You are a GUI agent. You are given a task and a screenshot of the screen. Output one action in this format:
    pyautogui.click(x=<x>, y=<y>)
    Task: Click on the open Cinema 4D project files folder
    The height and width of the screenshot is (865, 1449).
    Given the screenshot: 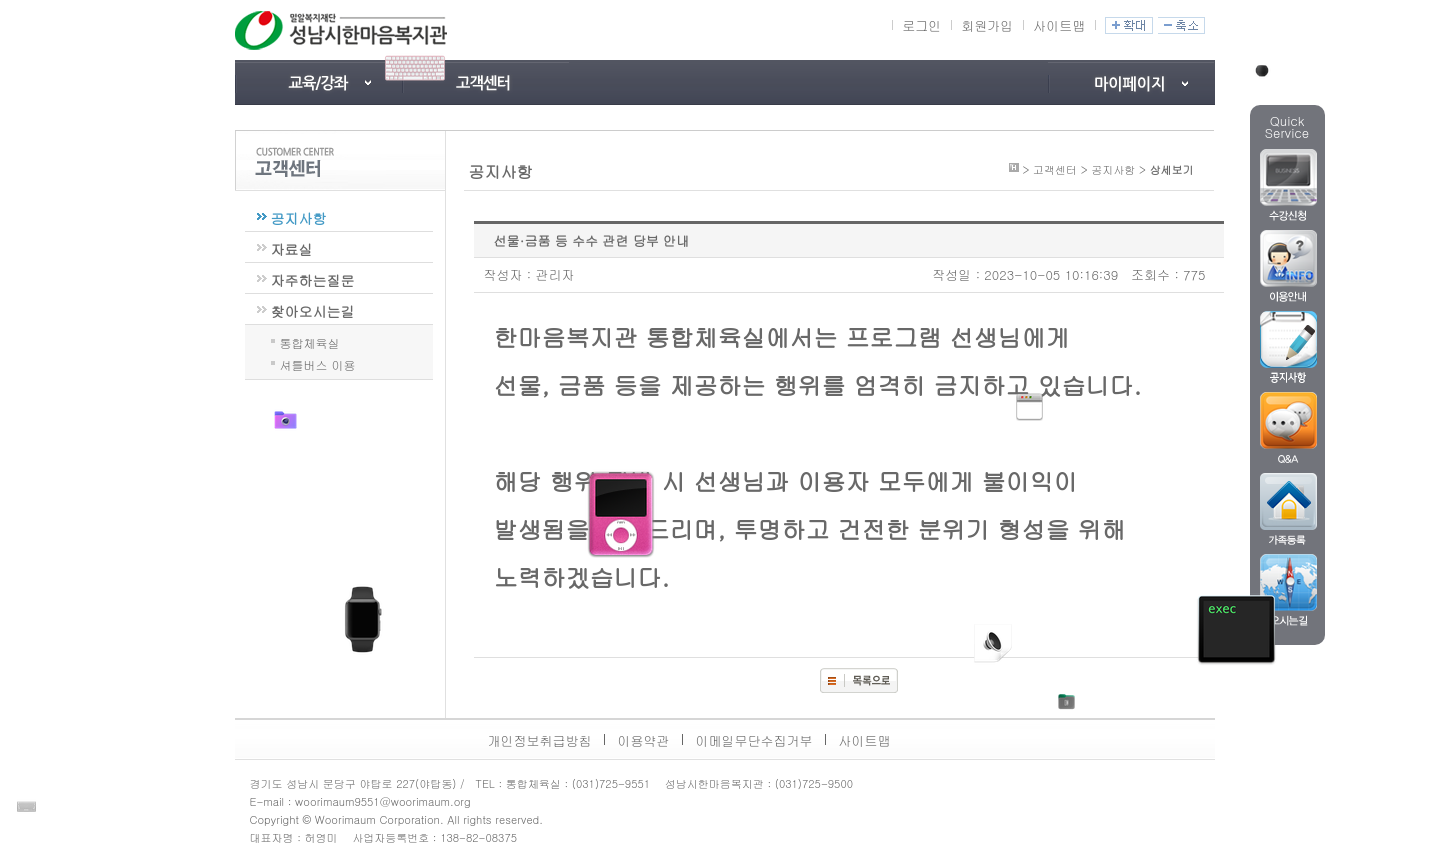 What is the action you would take?
    pyautogui.click(x=285, y=420)
    